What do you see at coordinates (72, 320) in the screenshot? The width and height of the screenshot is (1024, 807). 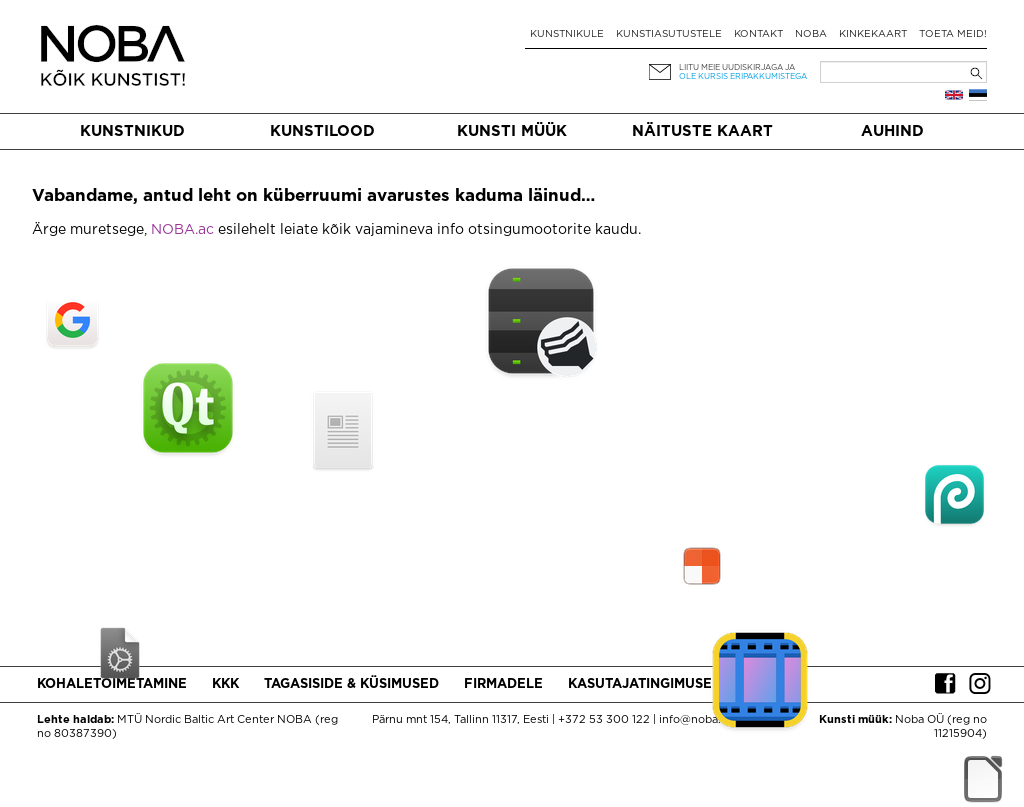 I see `open the Google app` at bounding box center [72, 320].